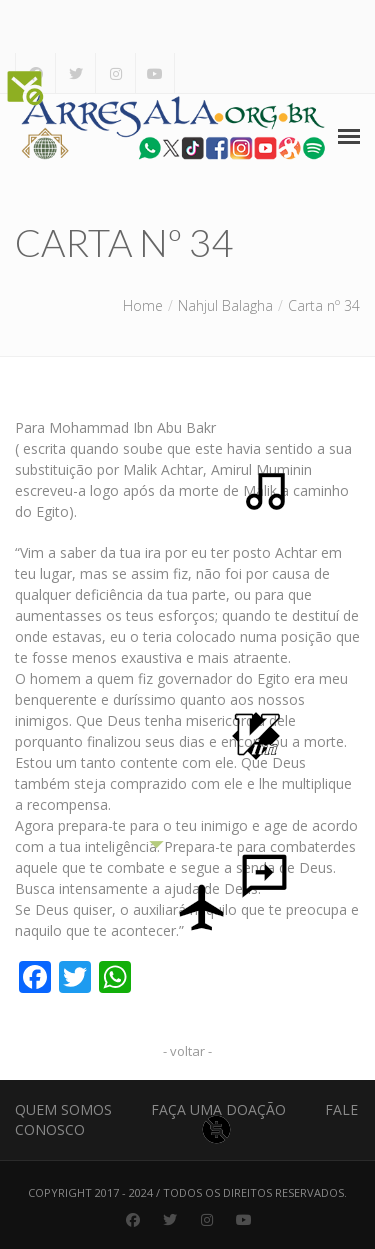 This screenshot has width=375, height=1249. What do you see at coordinates (156, 843) in the screenshot?
I see `expand dropdown menu` at bounding box center [156, 843].